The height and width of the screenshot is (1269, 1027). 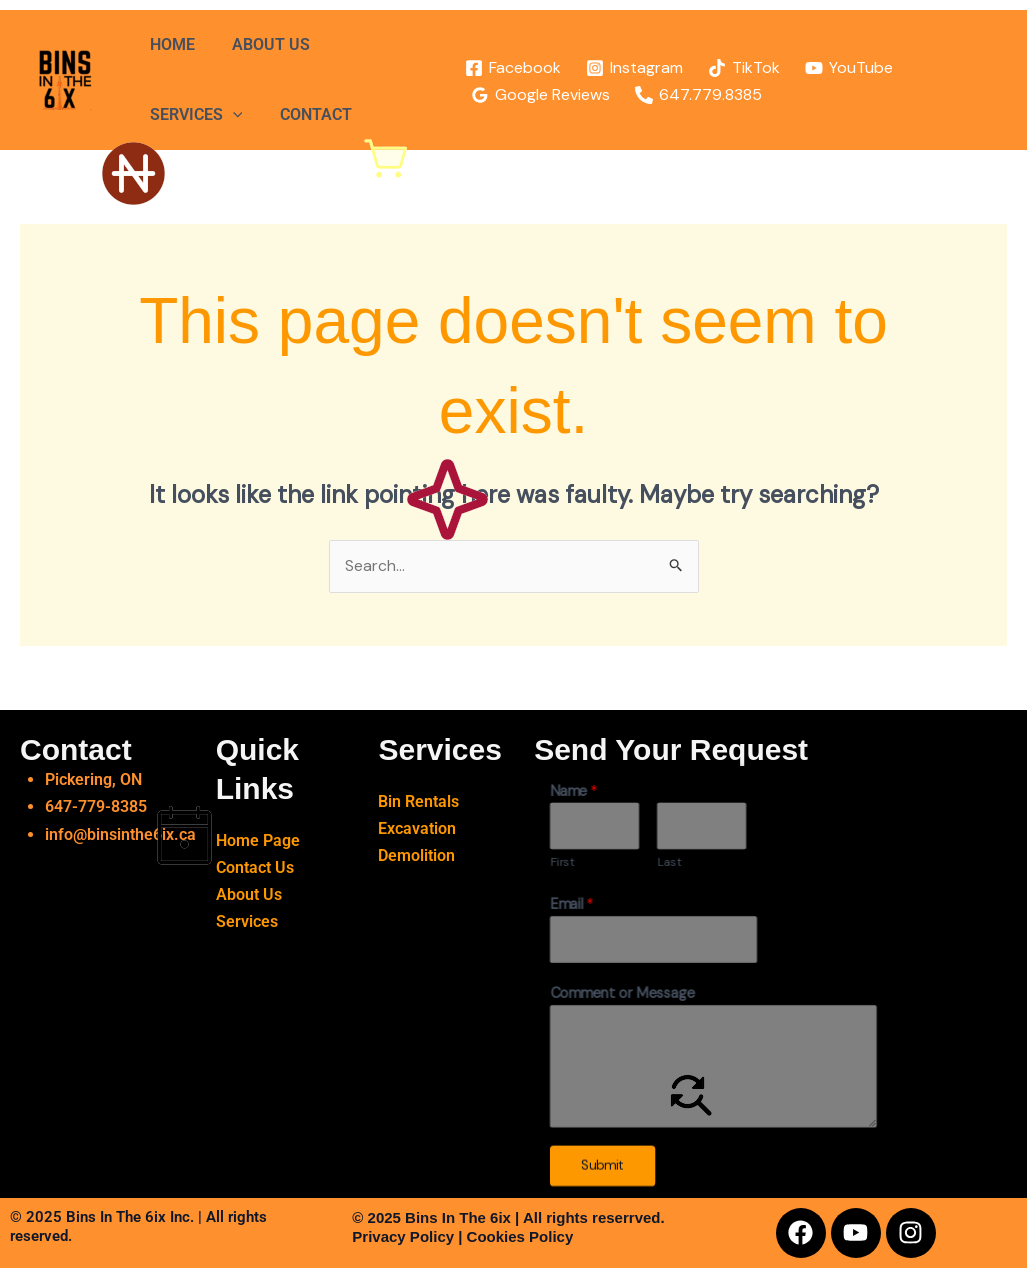 I want to click on view balance in Nigerian naira, so click(x=133, y=173).